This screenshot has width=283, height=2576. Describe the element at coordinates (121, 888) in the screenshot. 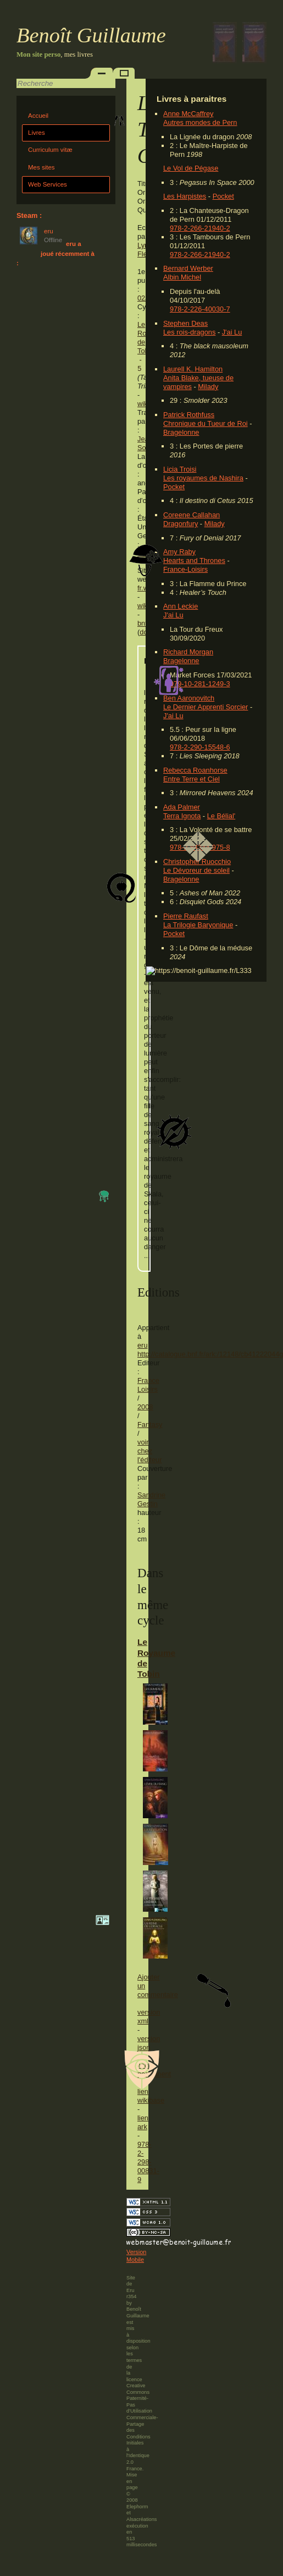

I see `indicates a temptation or forbidden choice in gameplay` at that location.